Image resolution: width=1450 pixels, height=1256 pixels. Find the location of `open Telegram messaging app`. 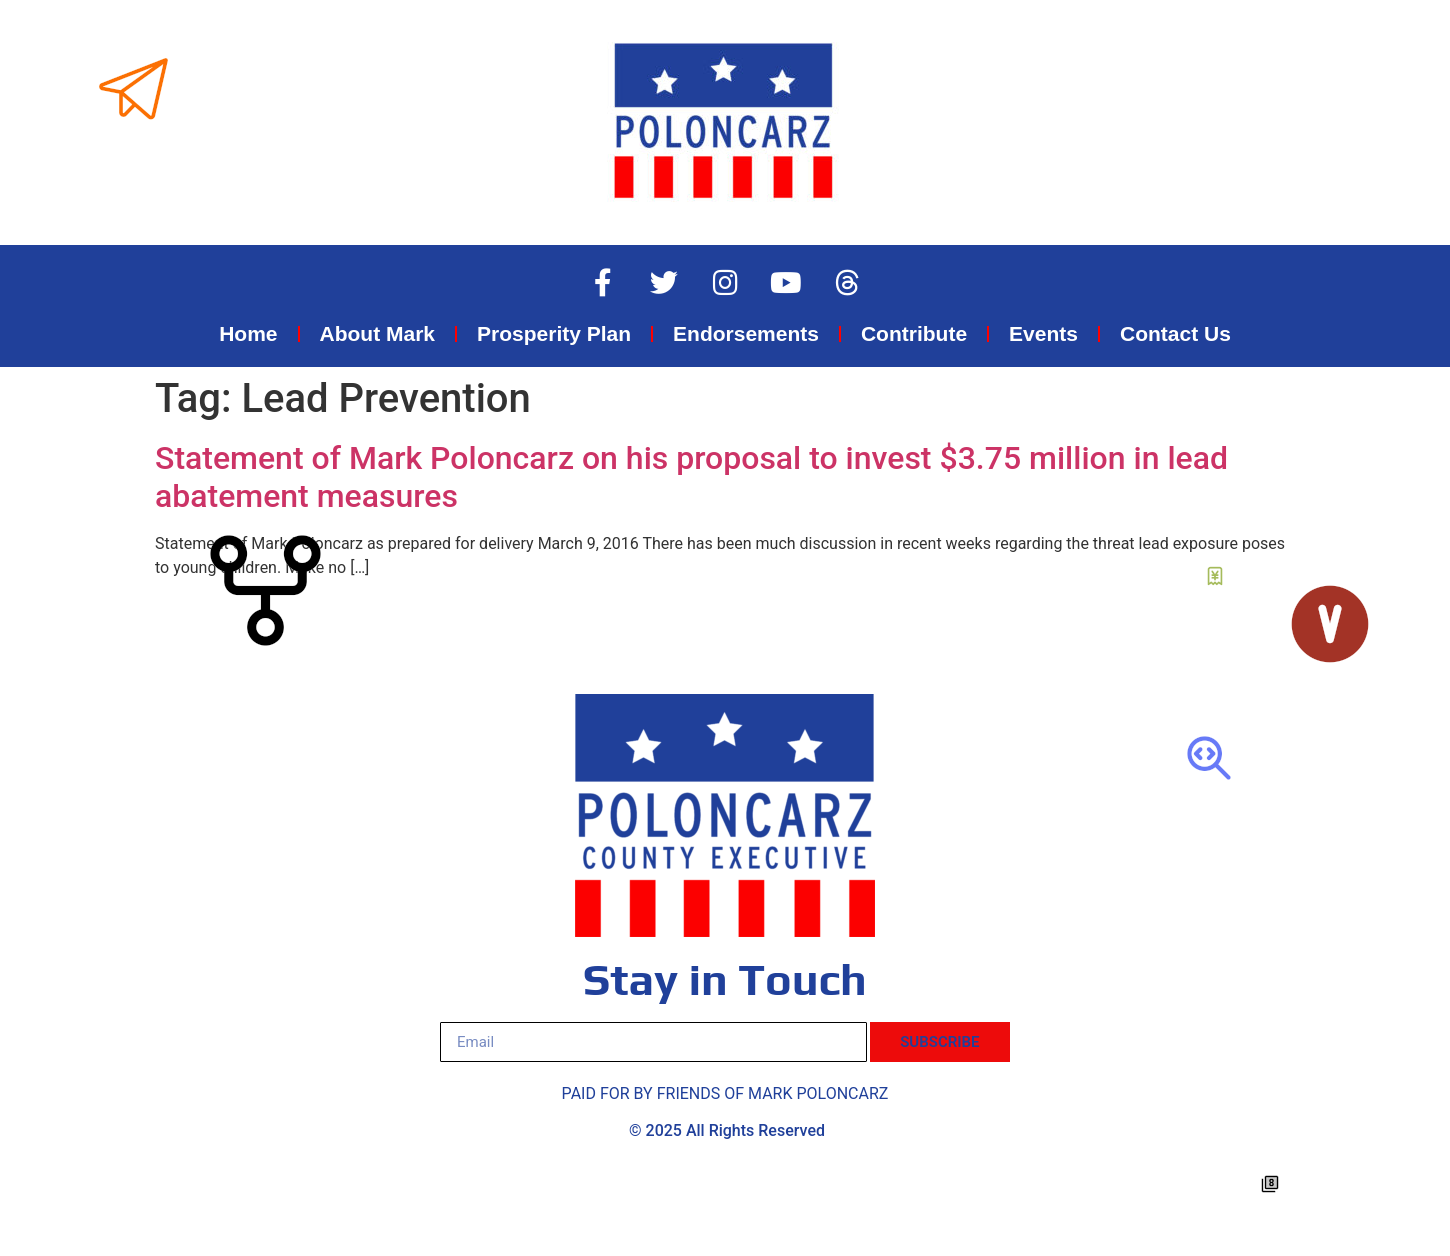

open Telegram messaging app is located at coordinates (136, 90).